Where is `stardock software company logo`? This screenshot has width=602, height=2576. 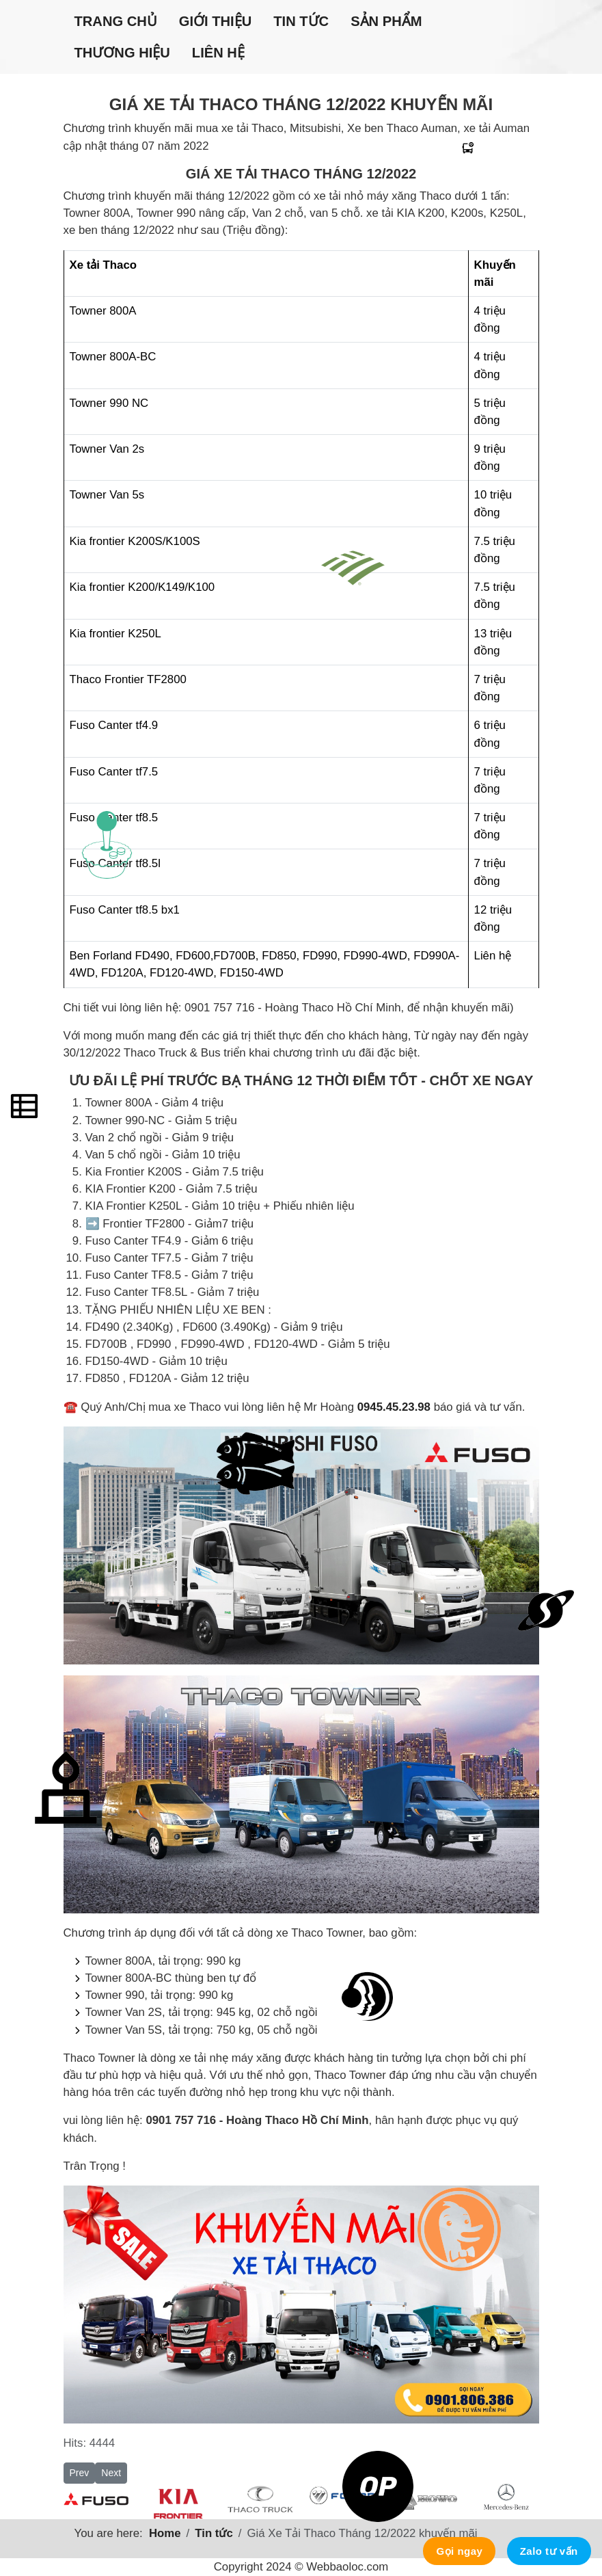 stardock software company logo is located at coordinates (546, 1610).